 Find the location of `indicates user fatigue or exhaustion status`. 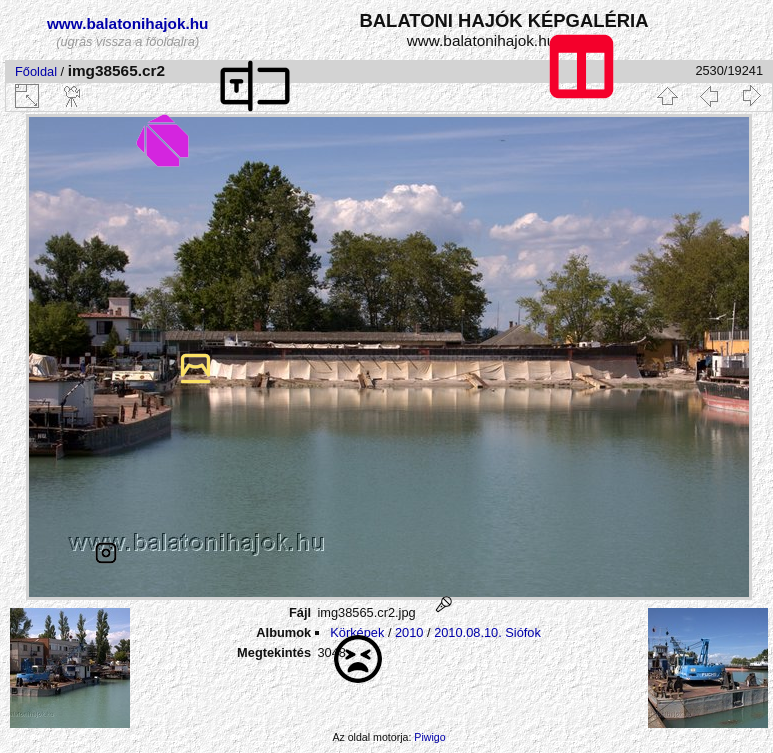

indicates user fatigue or exhaustion status is located at coordinates (358, 659).